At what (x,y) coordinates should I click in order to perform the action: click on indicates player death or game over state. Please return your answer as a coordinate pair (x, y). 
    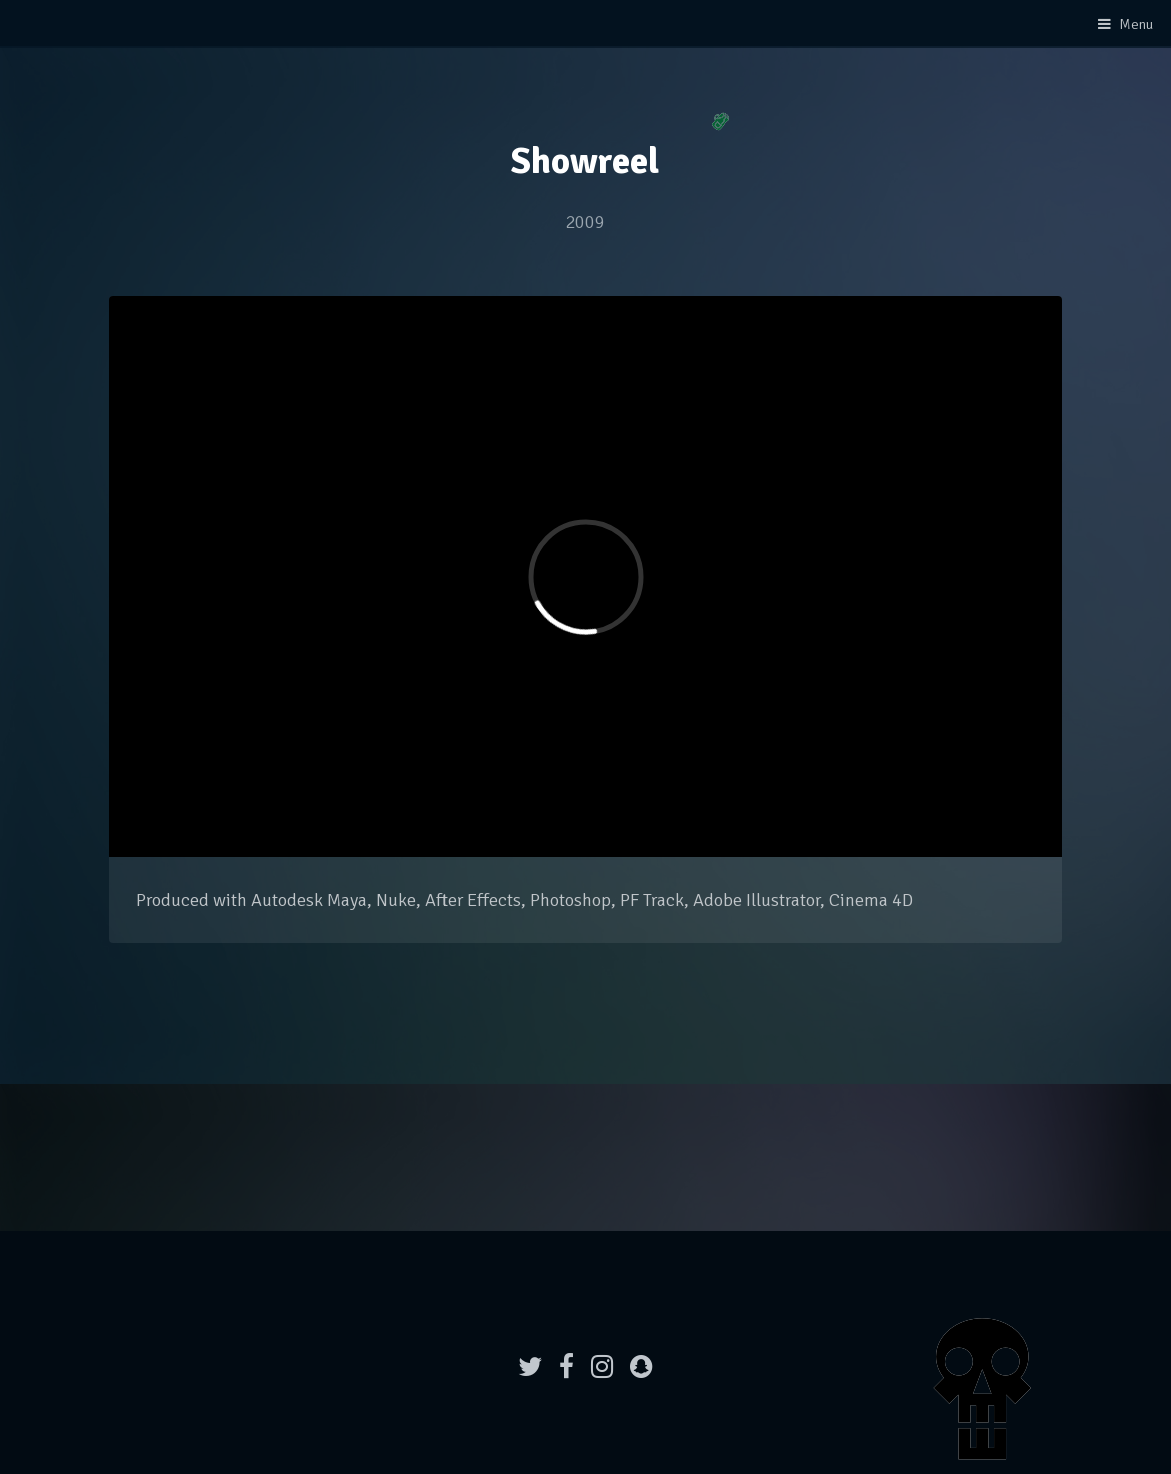
    Looking at the image, I should click on (981, 1387).